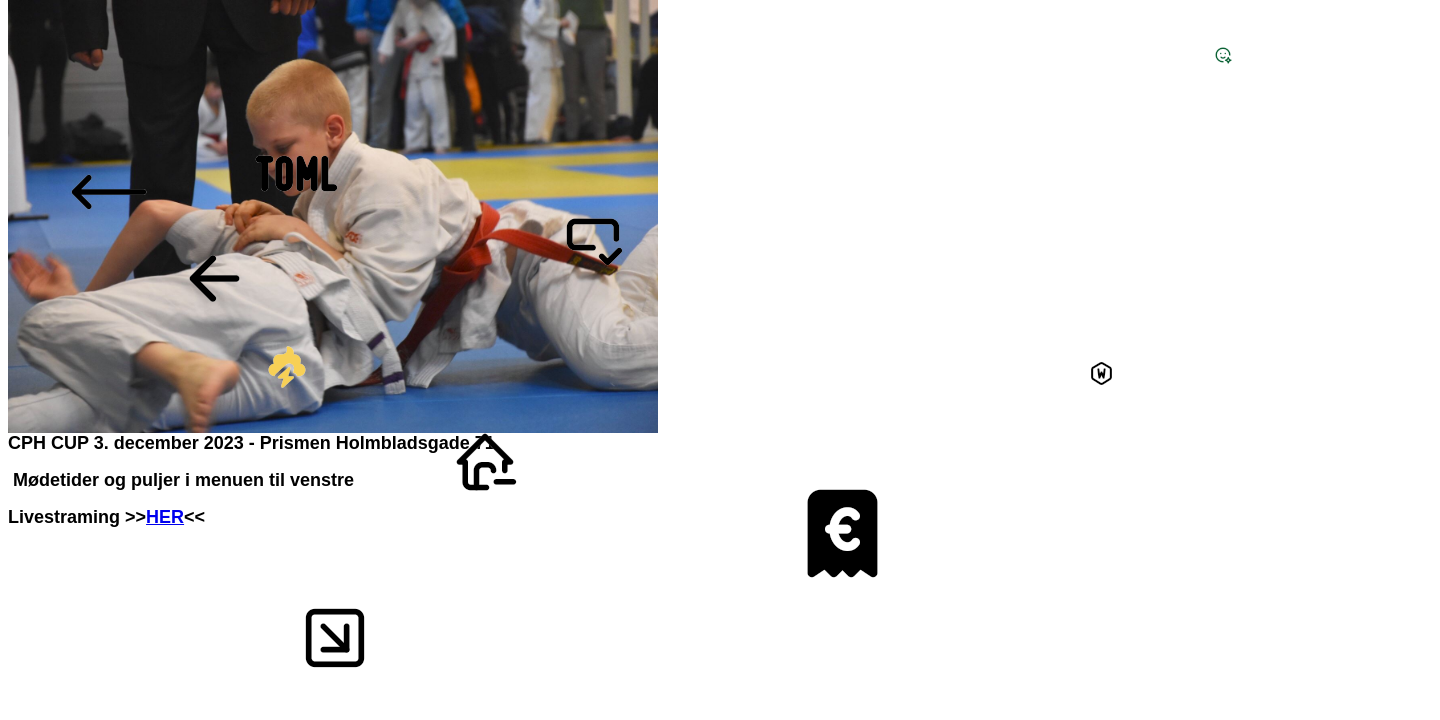  I want to click on remove a property from your saved homes, so click(485, 462).